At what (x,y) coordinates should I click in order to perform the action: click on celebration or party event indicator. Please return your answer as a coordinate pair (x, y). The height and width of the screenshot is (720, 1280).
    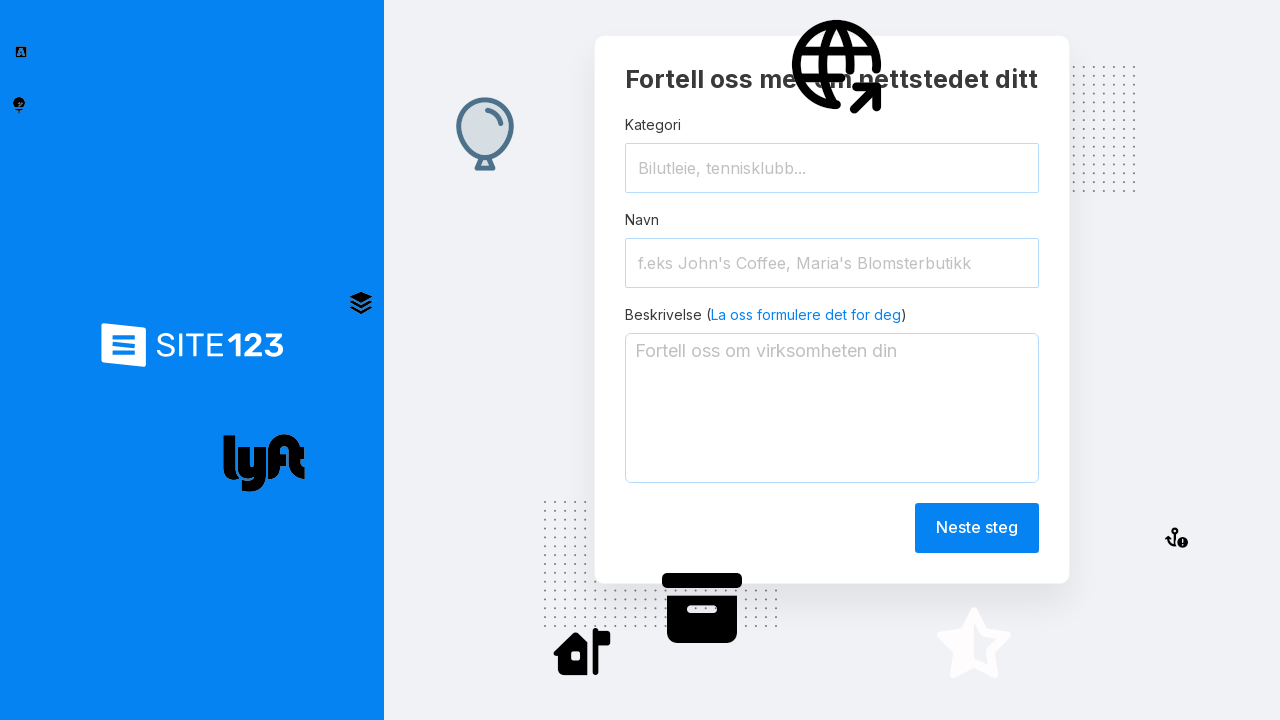
    Looking at the image, I should click on (485, 134).